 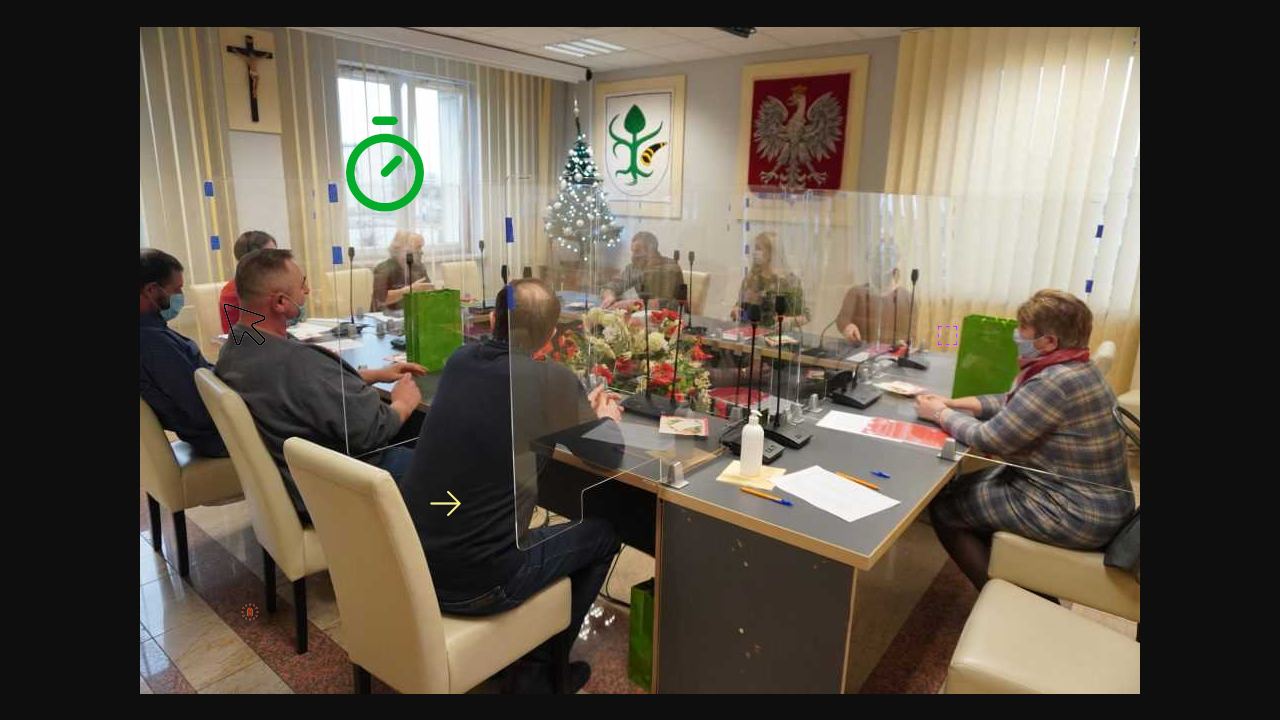 I want to click on indicates a draft or pending item labeled "A", so click(x=250, y=612).